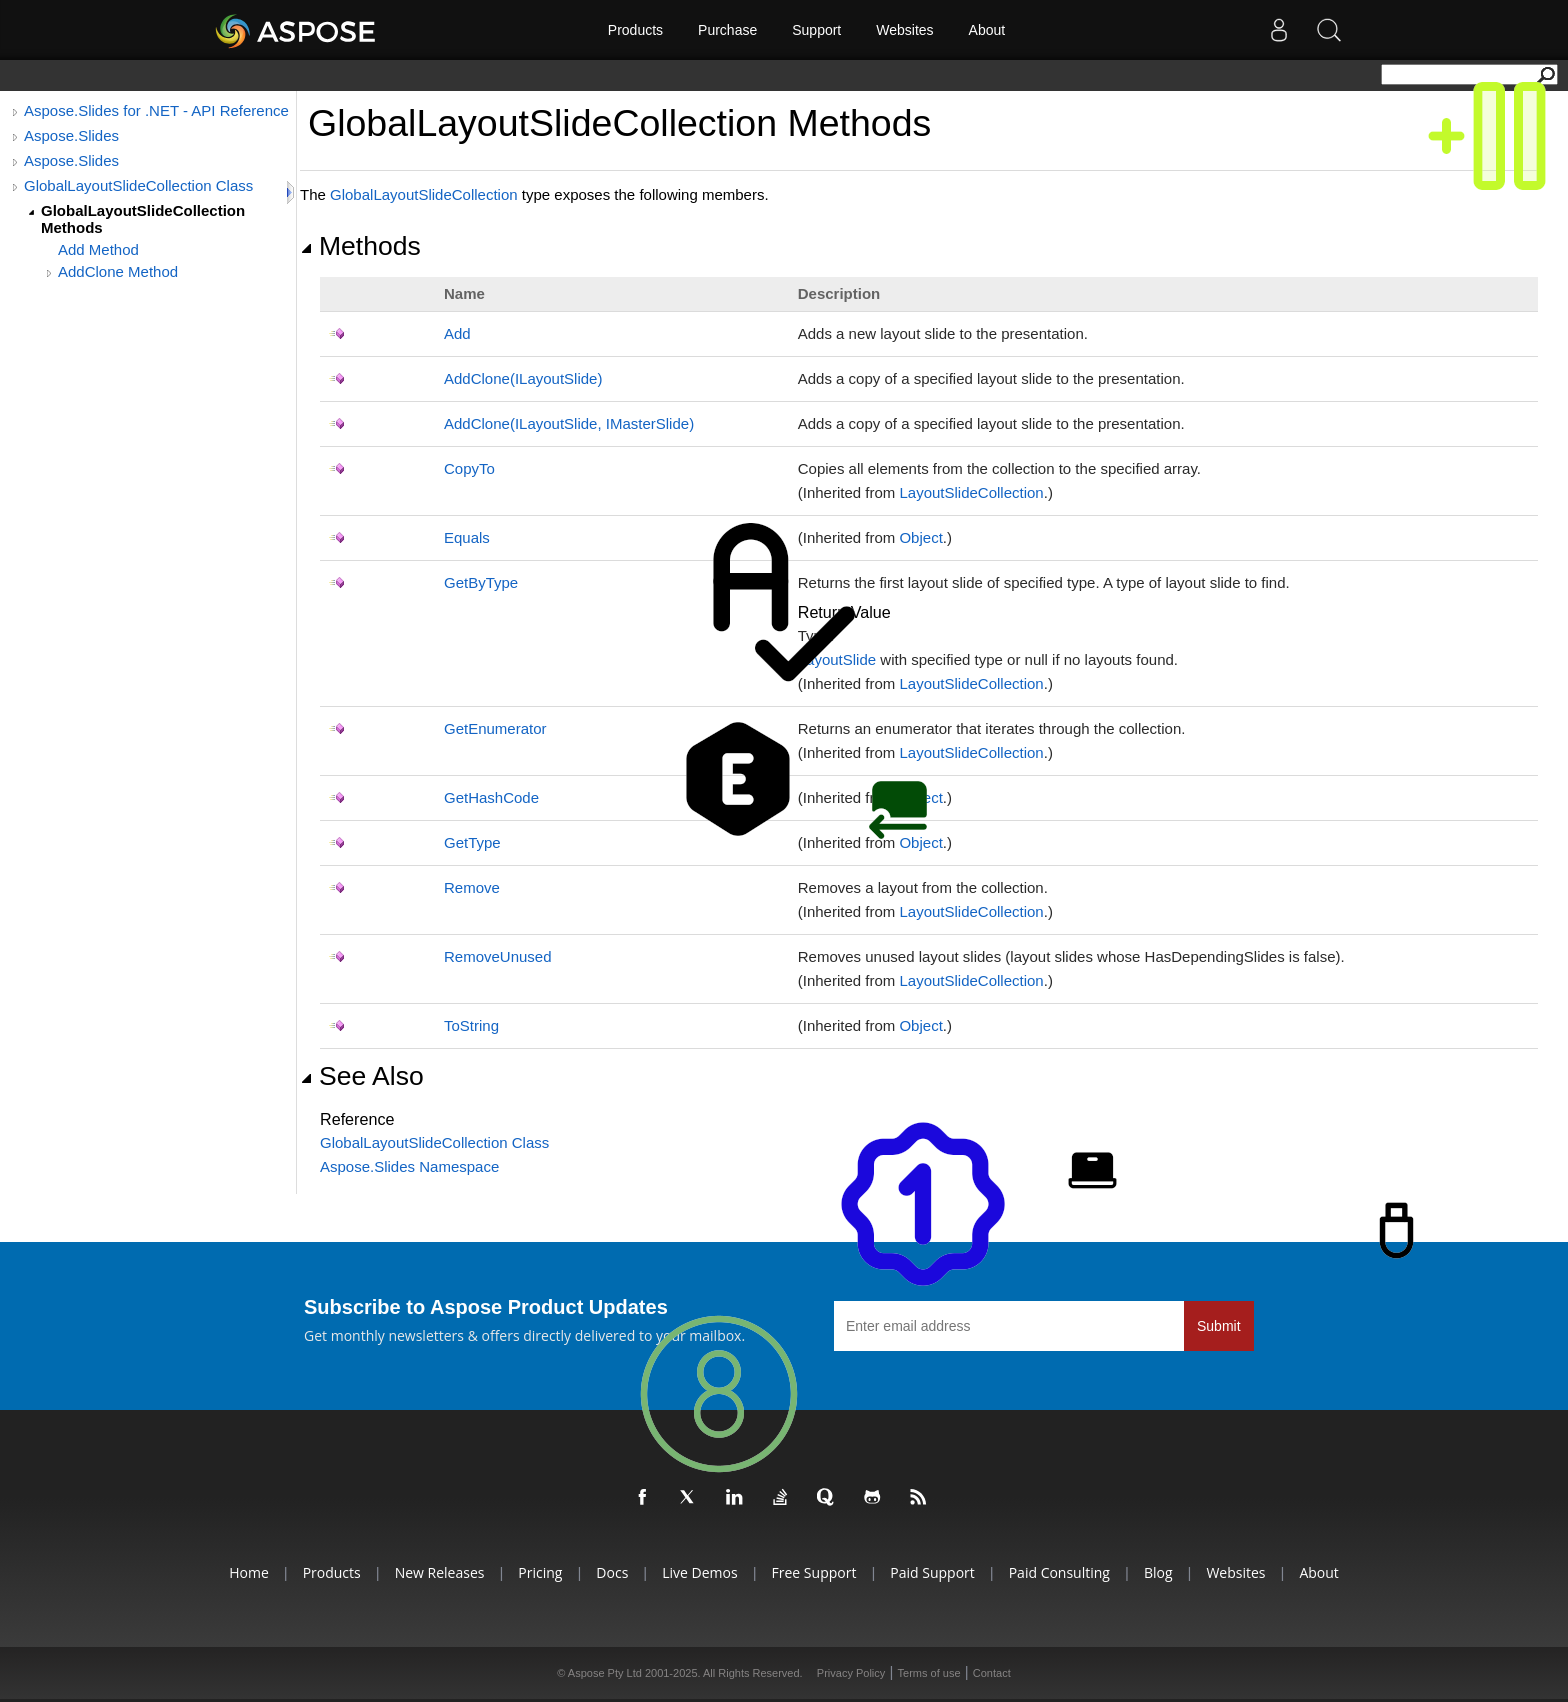 The height and width of the screenshot is (1702, 1568). Describe the element at coordinates (1396, 1230) in the screenshot. I see `connect a USB device` at that location.